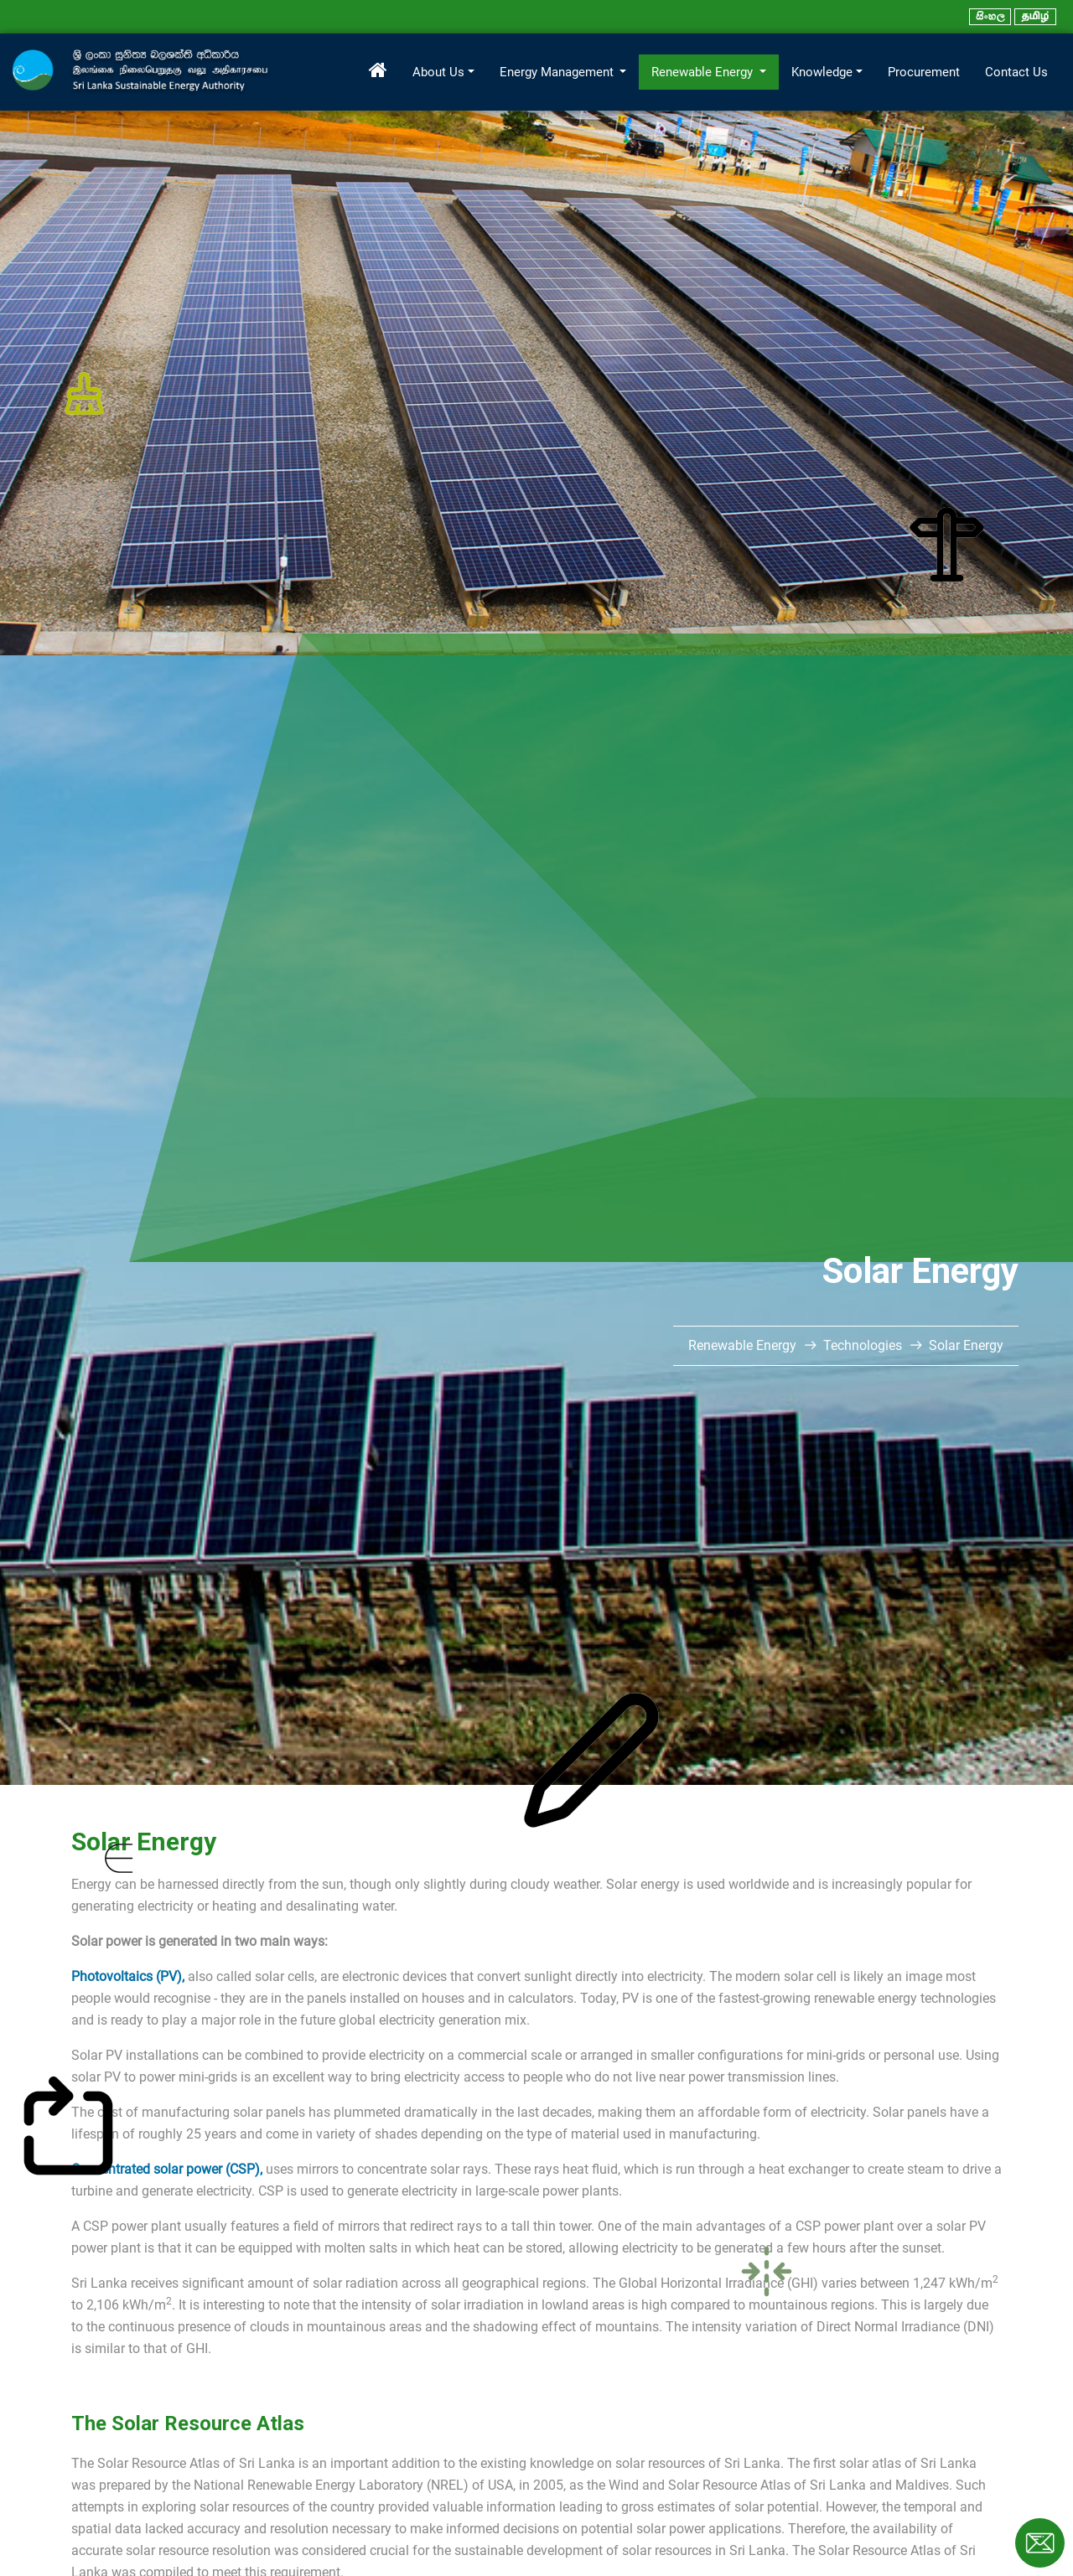 The width and height of the screenshot is (1073, 2576). Describe the element at coordinates (766, 2271) in the screenshot. I see `collapse content horizontally` at that location.